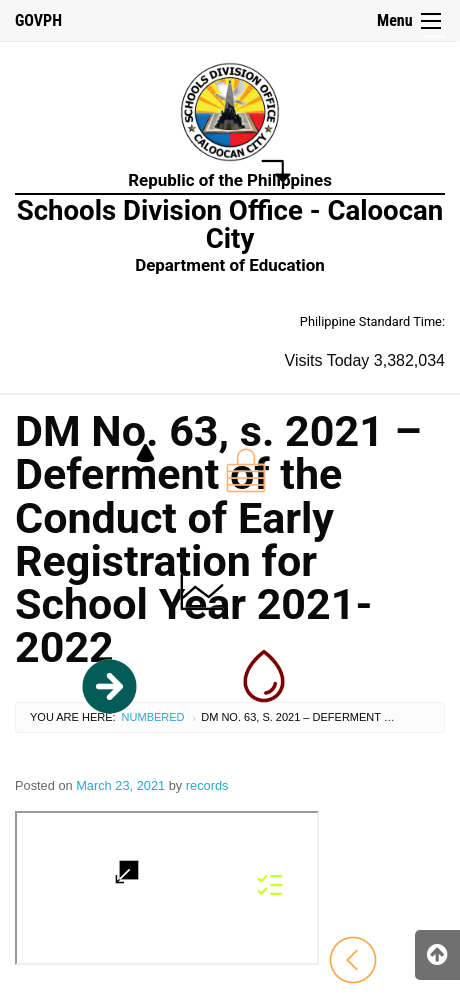 This screenshot has height=1004, width=460. Describe the element at coordinates (109, 686) in the screenshot. I see `proceed to the next step` at that location.